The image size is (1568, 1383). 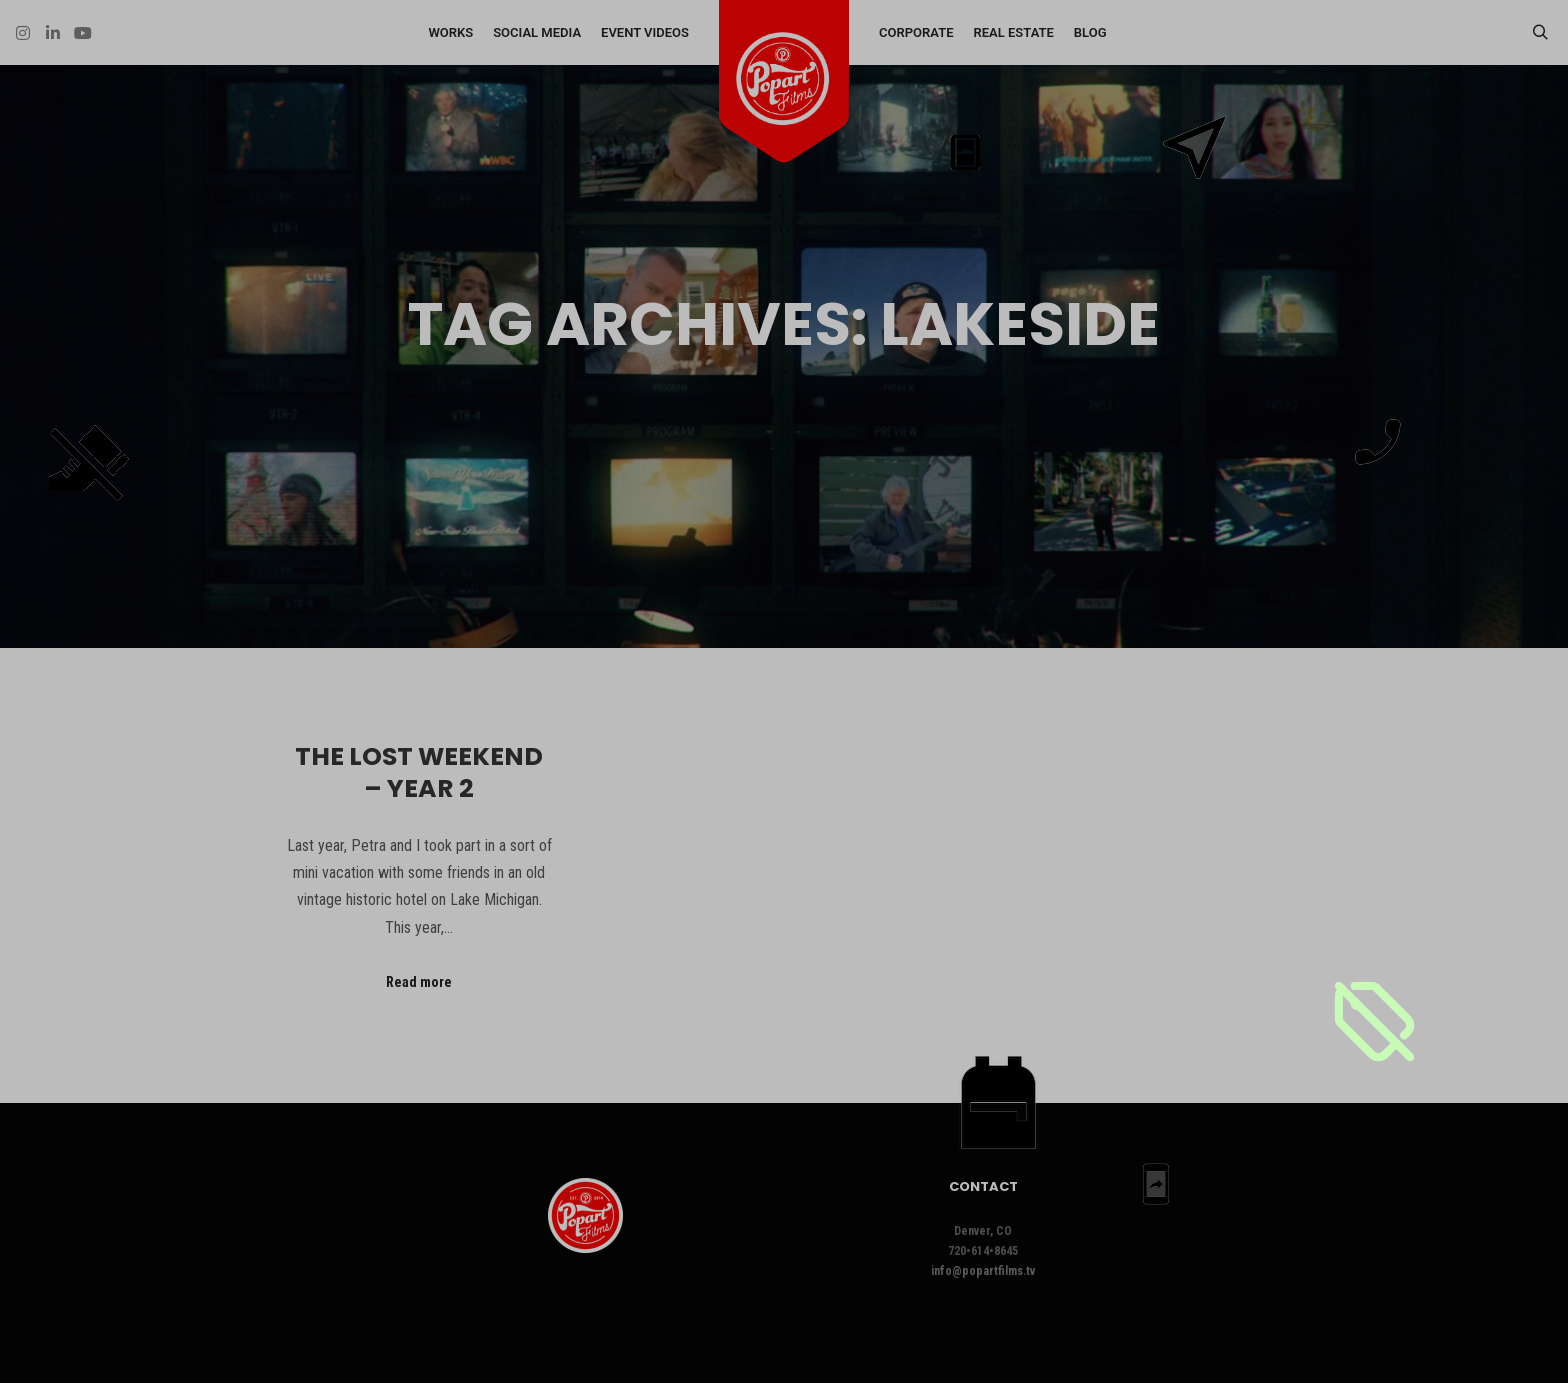 What do you see at coordinates (998, 1102) in the screenshot?
I see `access your backpack or stored items` at bounding box center [998, 1102].